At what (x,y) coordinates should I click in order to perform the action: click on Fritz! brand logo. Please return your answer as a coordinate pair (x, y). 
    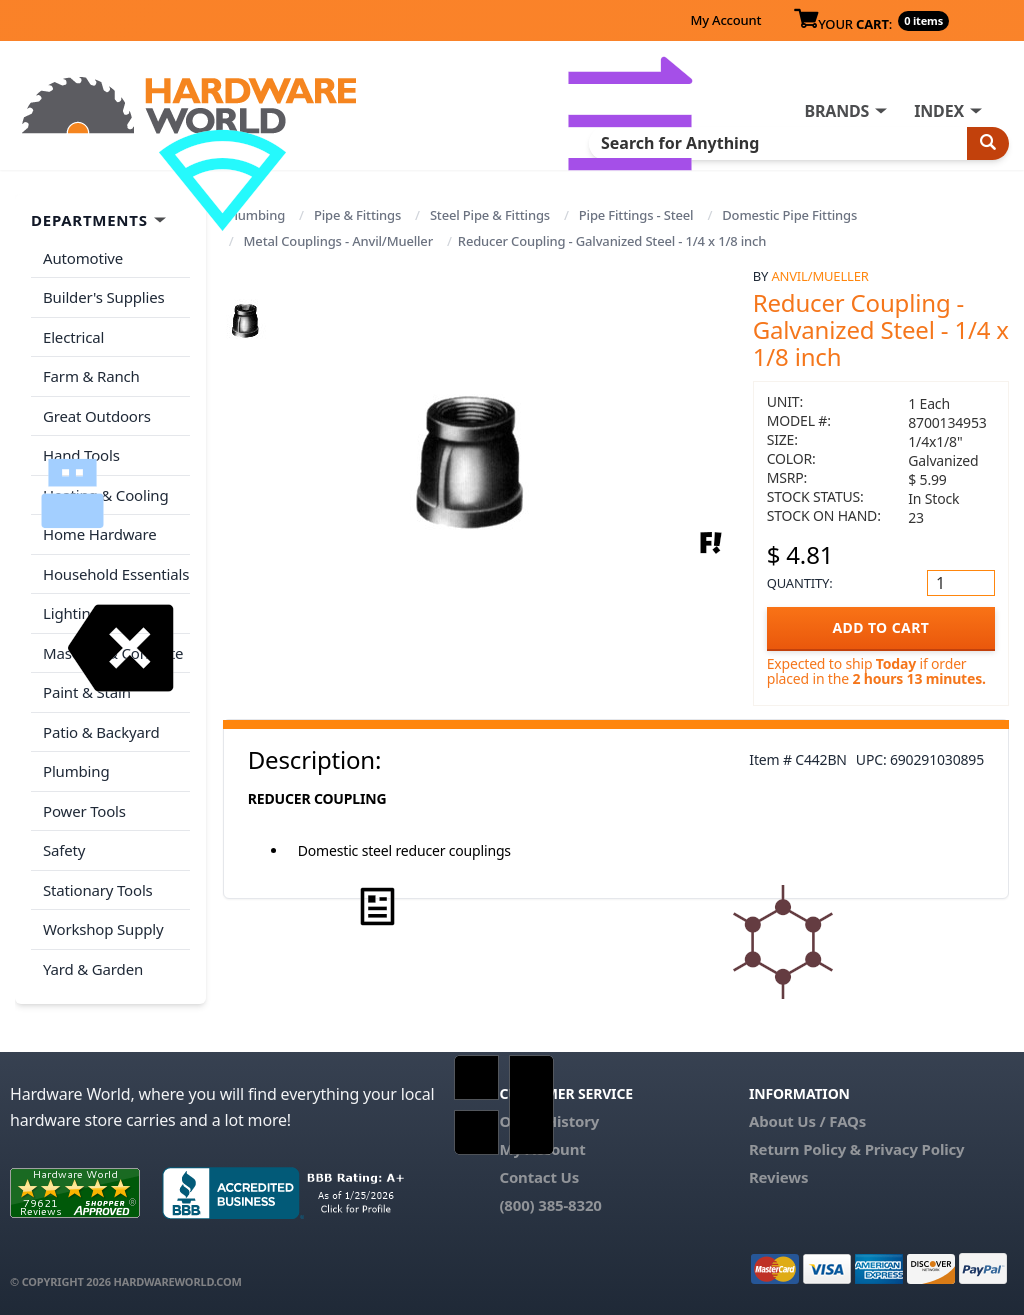
    Looking at the image, I should click on (711, 543).